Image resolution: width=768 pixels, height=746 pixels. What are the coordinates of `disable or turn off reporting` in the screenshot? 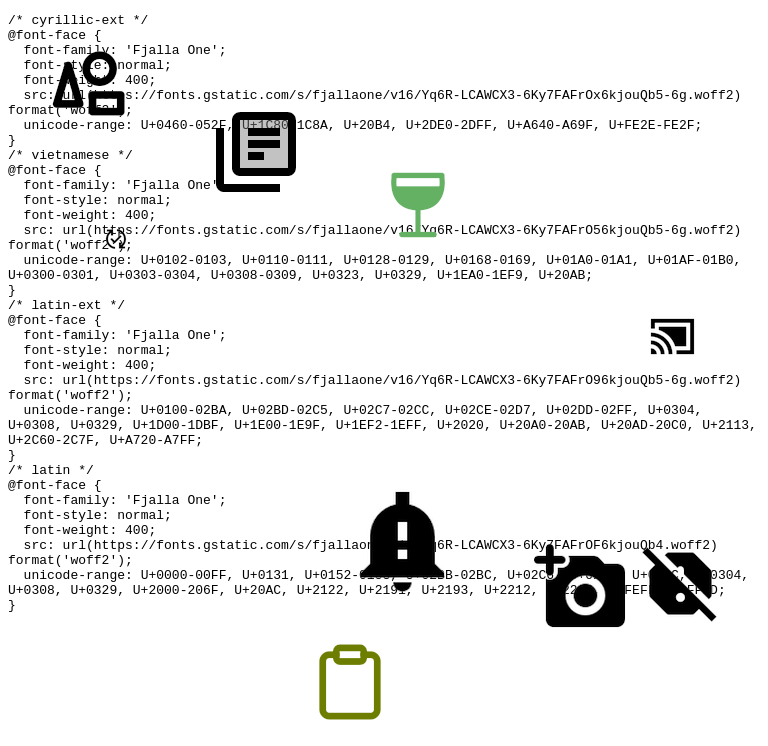 It's located at (680, 583).